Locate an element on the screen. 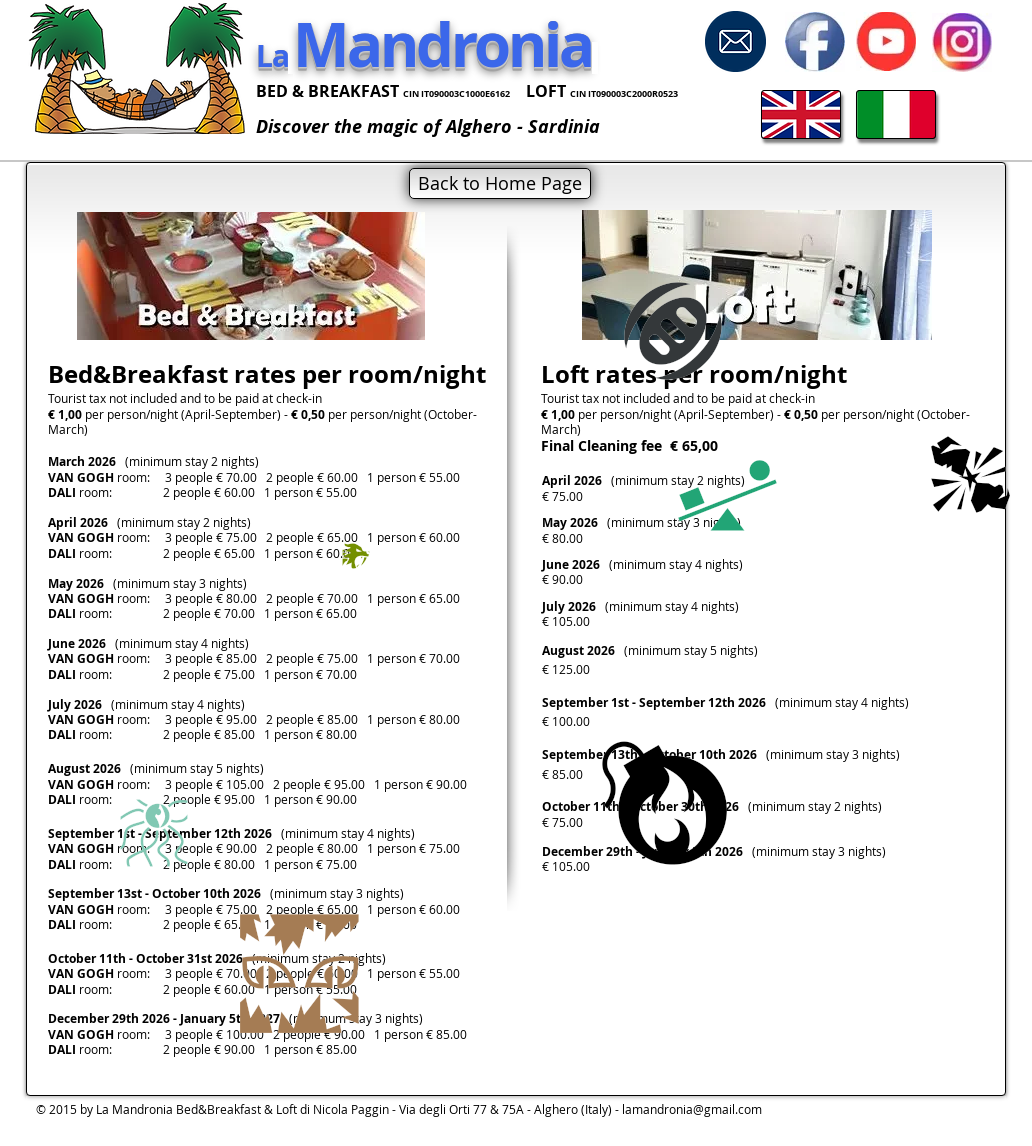 This screenshot has height=1146, width=1032. use fire bomb attack or ability is located at coordinates (663, 801).